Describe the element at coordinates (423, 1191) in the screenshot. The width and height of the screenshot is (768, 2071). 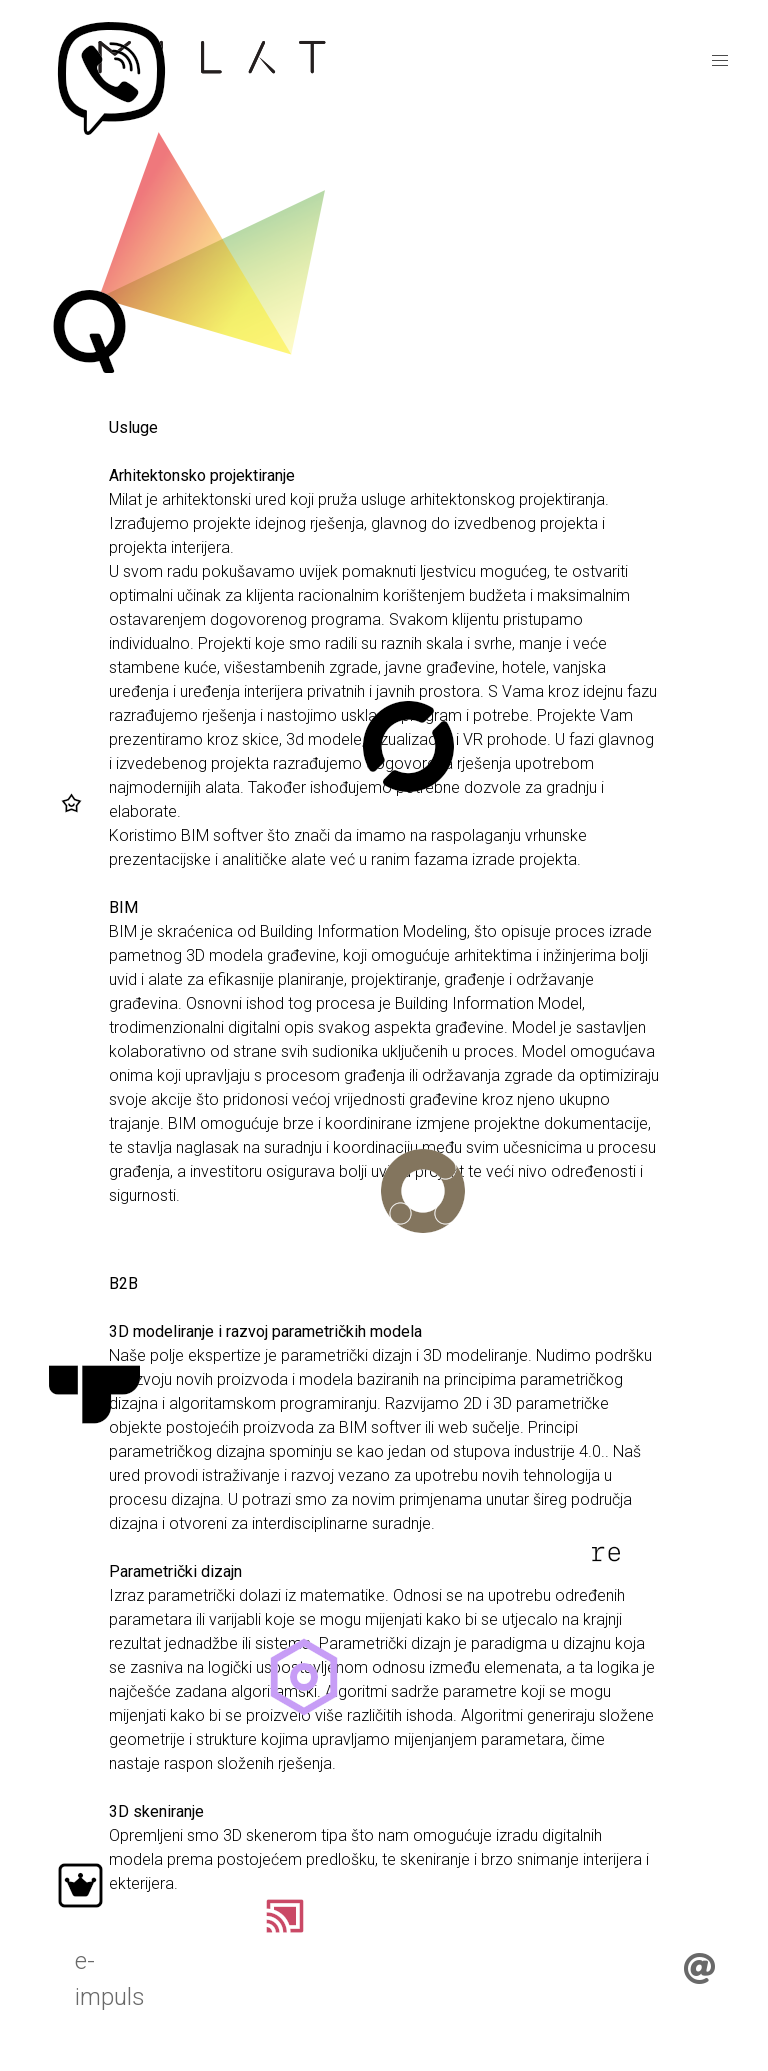
I see `google marketing platform logo` at that location.